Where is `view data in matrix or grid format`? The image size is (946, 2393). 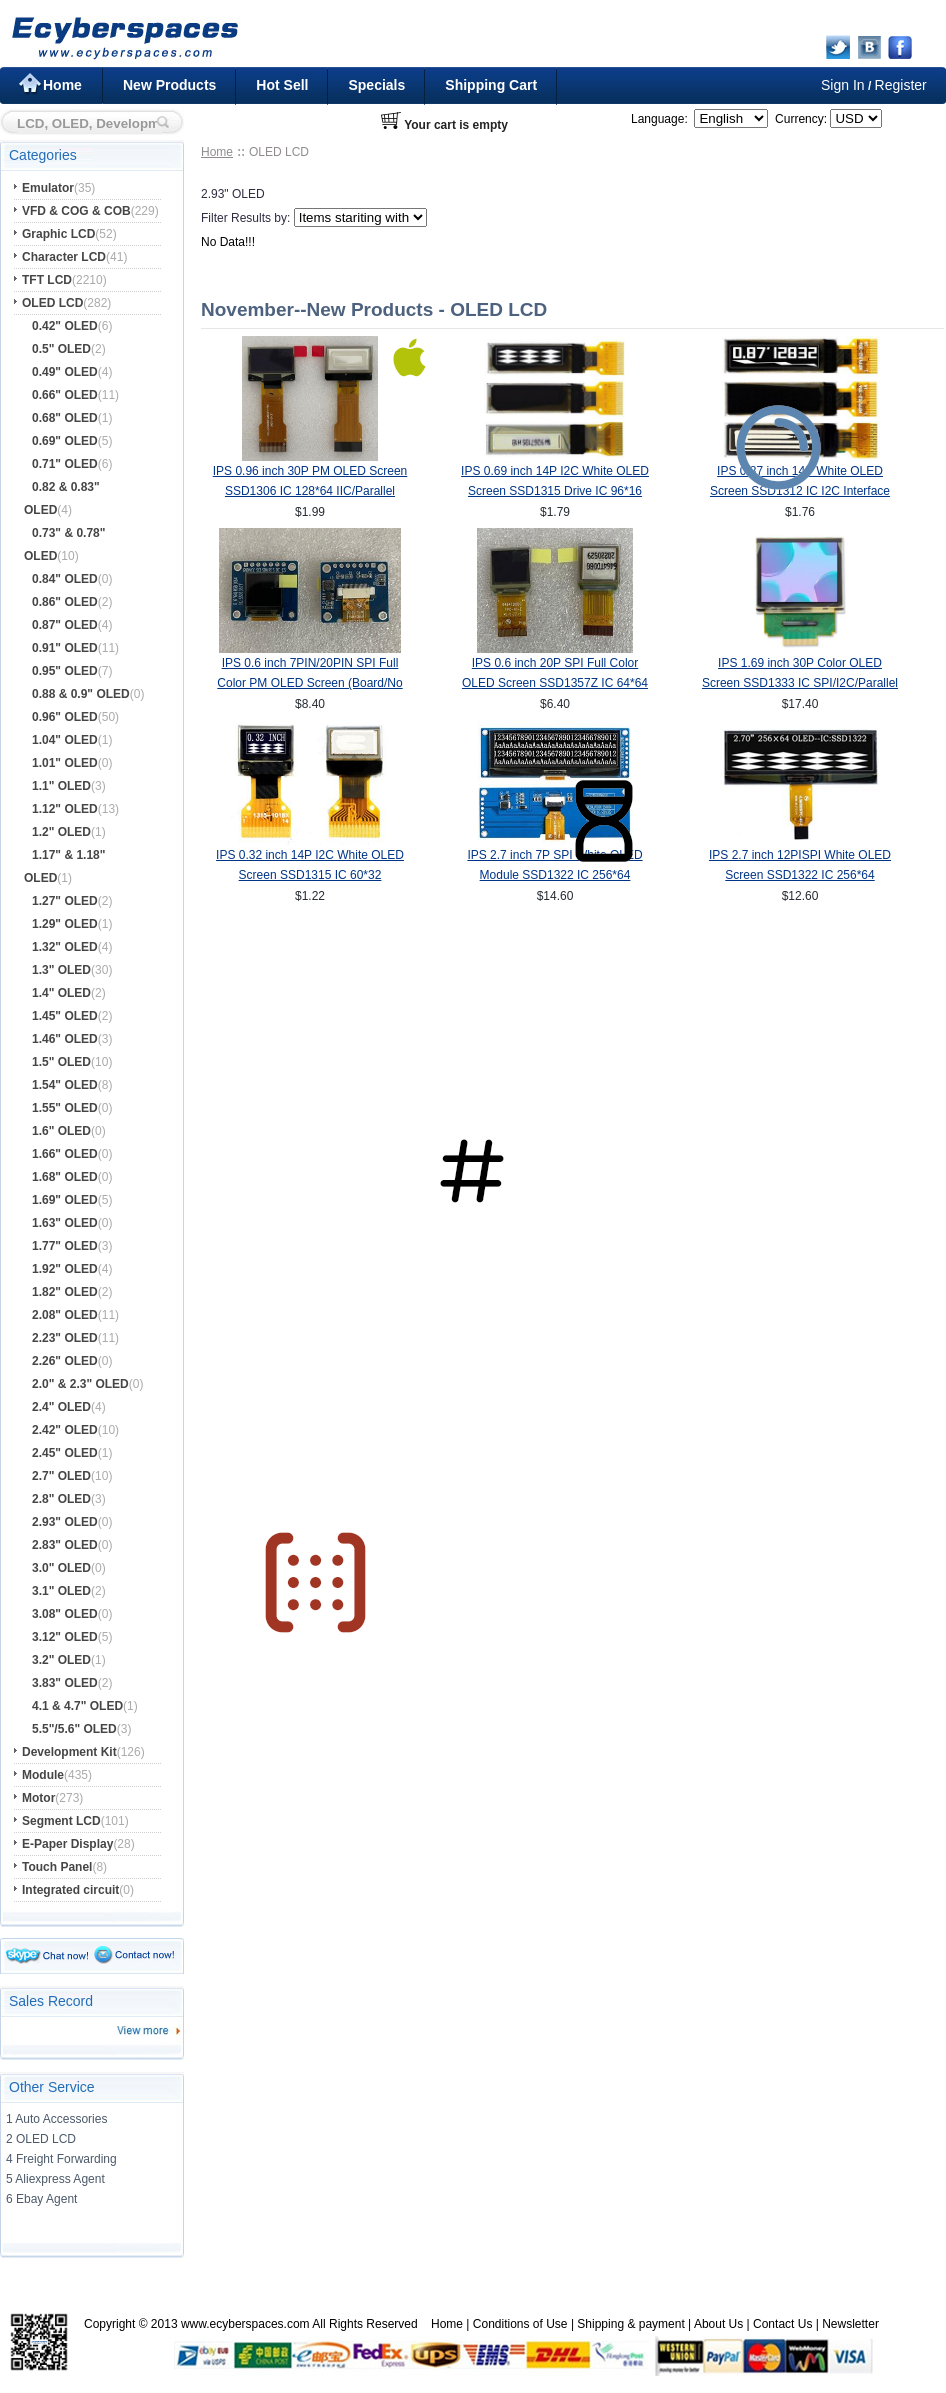 view data in matrix or grid format is located at coordinates (315, 1582).